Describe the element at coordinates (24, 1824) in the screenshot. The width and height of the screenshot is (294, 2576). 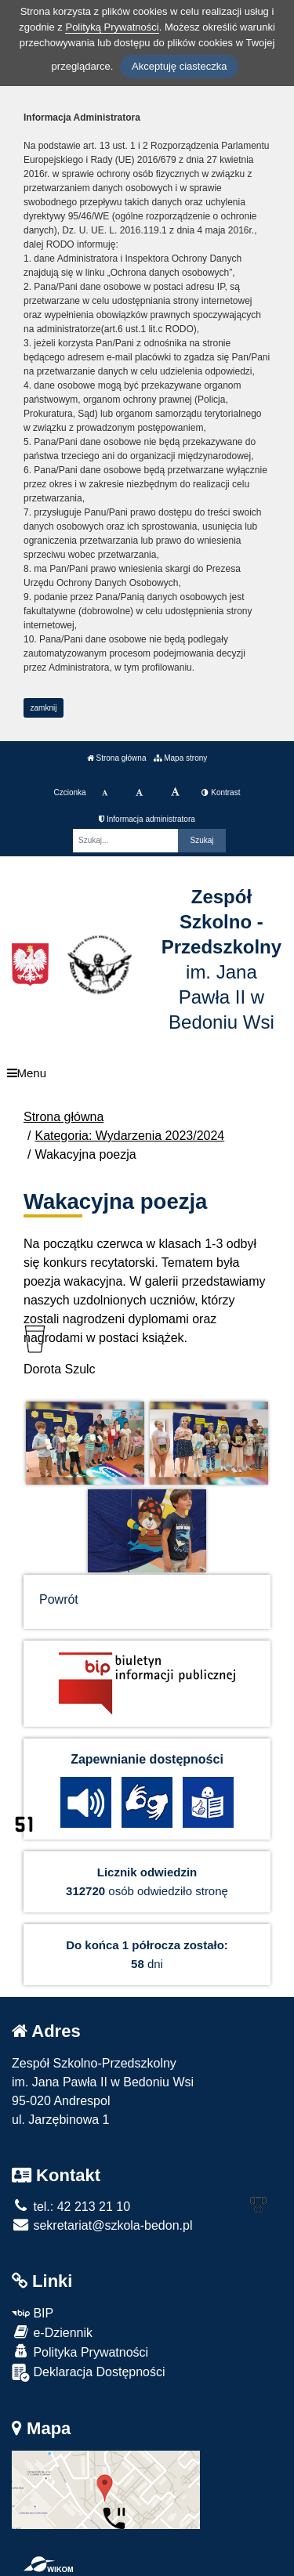
I see `indicates item number 51 in a list or sequence` at that location.